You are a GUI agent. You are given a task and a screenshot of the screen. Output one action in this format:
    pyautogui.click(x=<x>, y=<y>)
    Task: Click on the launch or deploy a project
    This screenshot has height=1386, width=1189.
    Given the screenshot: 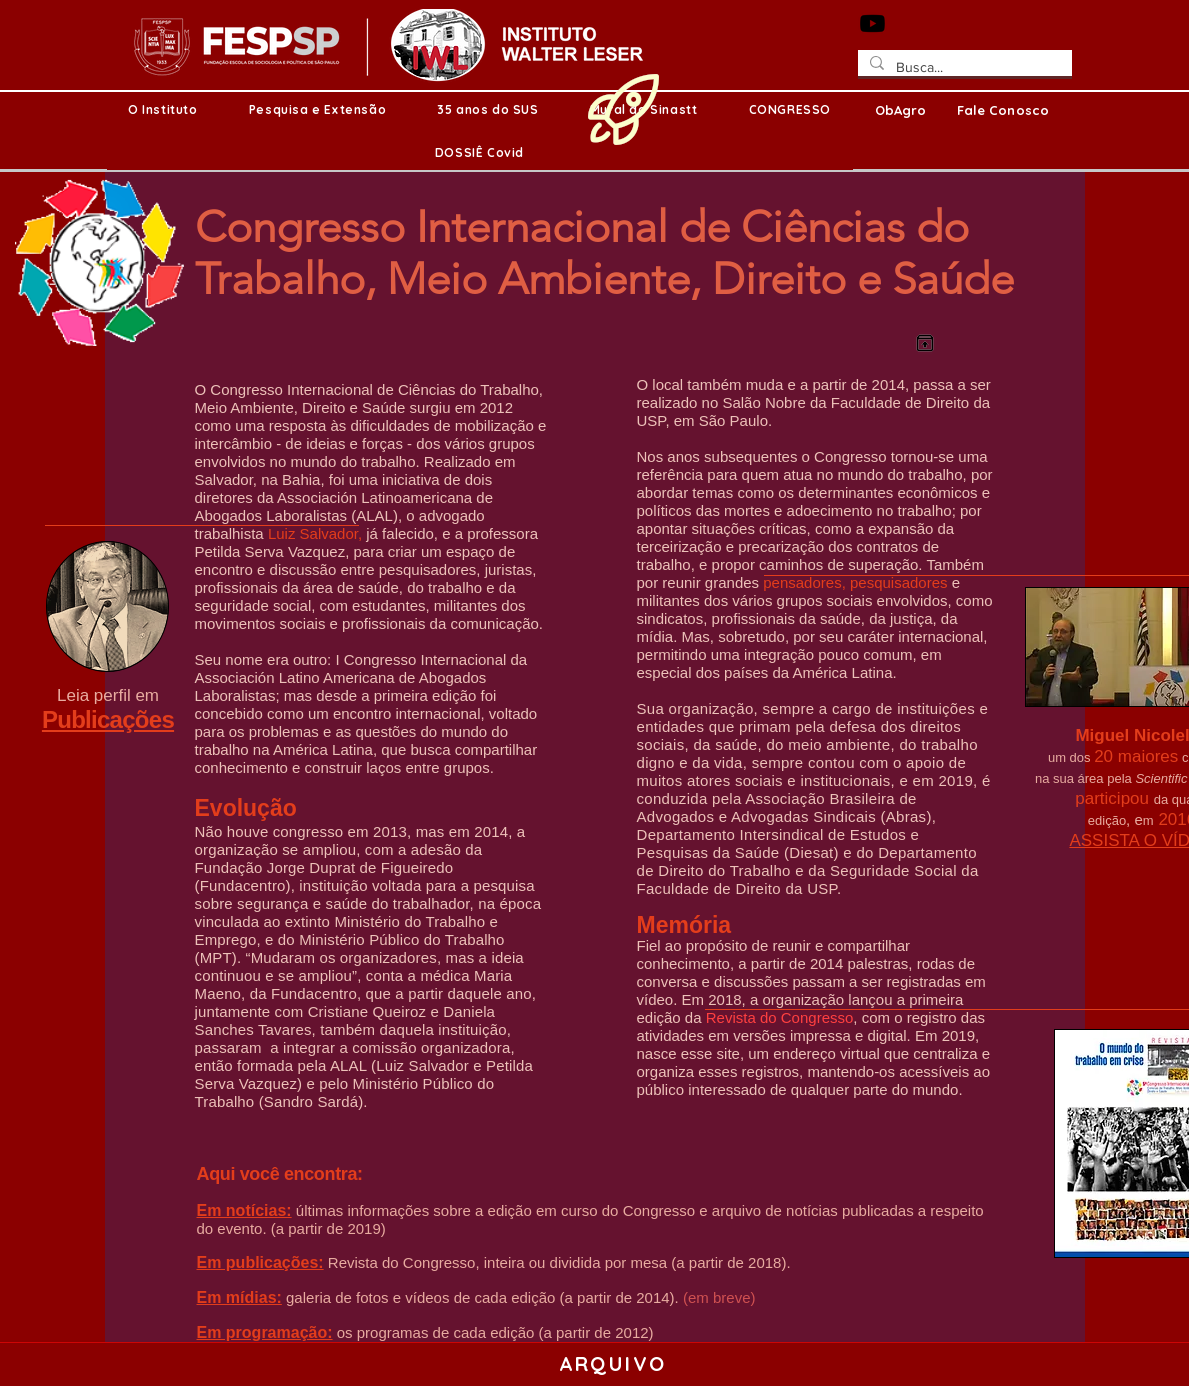 What is the action you would take?
    pyautogui.click(x=623, y=109)
    